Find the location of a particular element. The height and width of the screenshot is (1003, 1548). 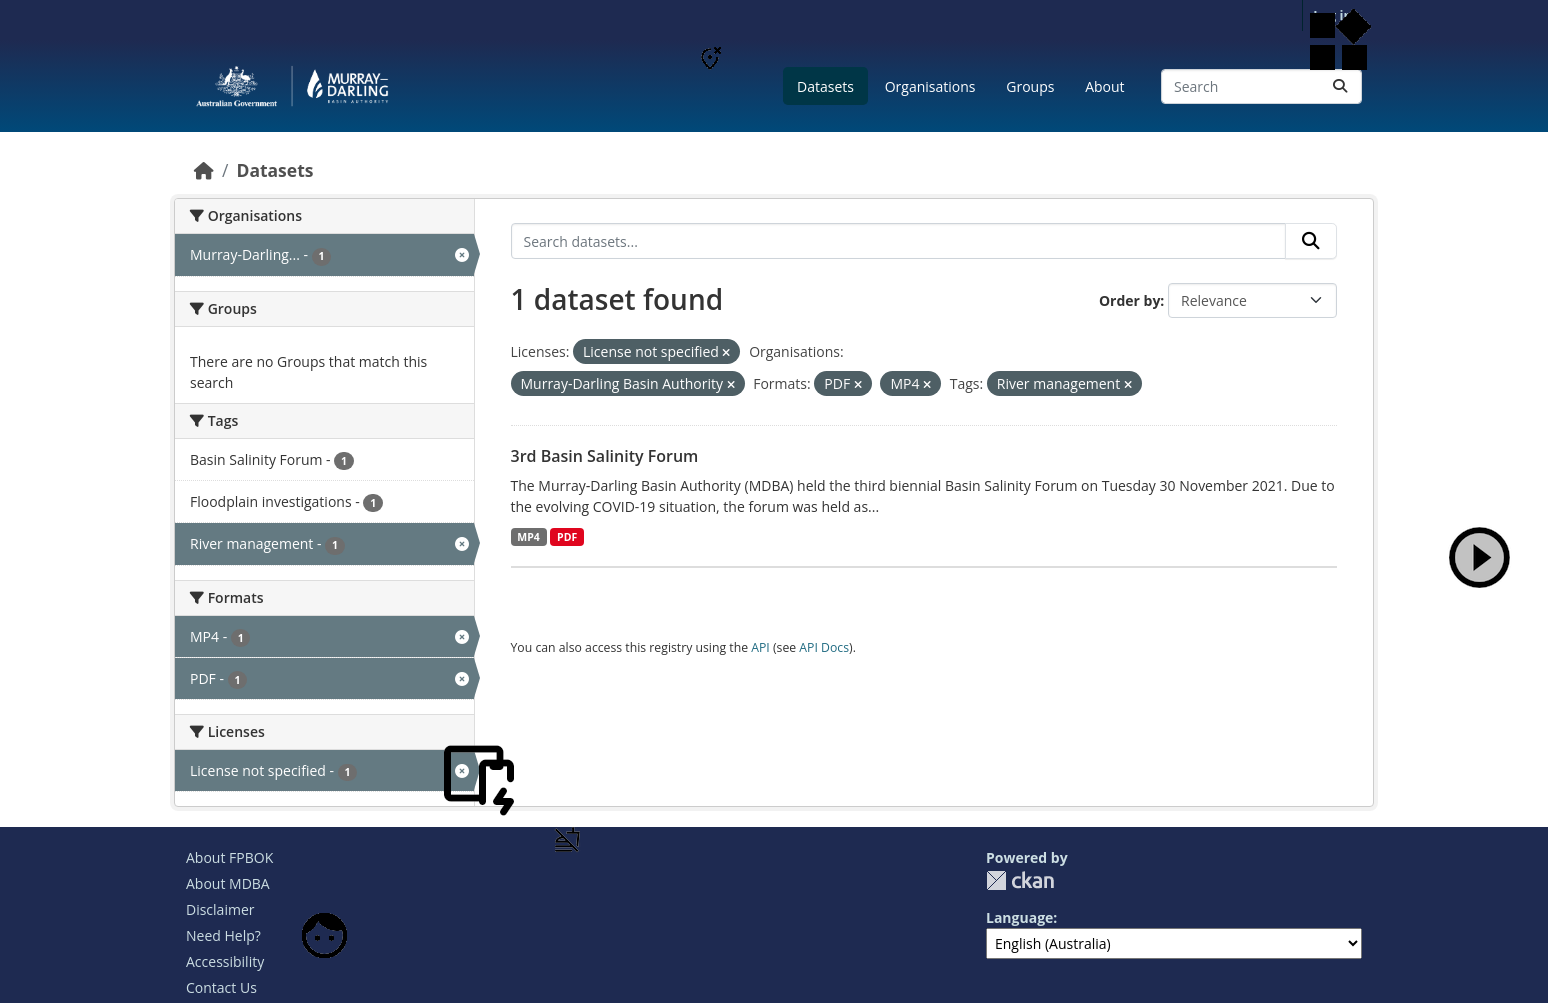

remove a saved location is located at coordinates (710, 58).